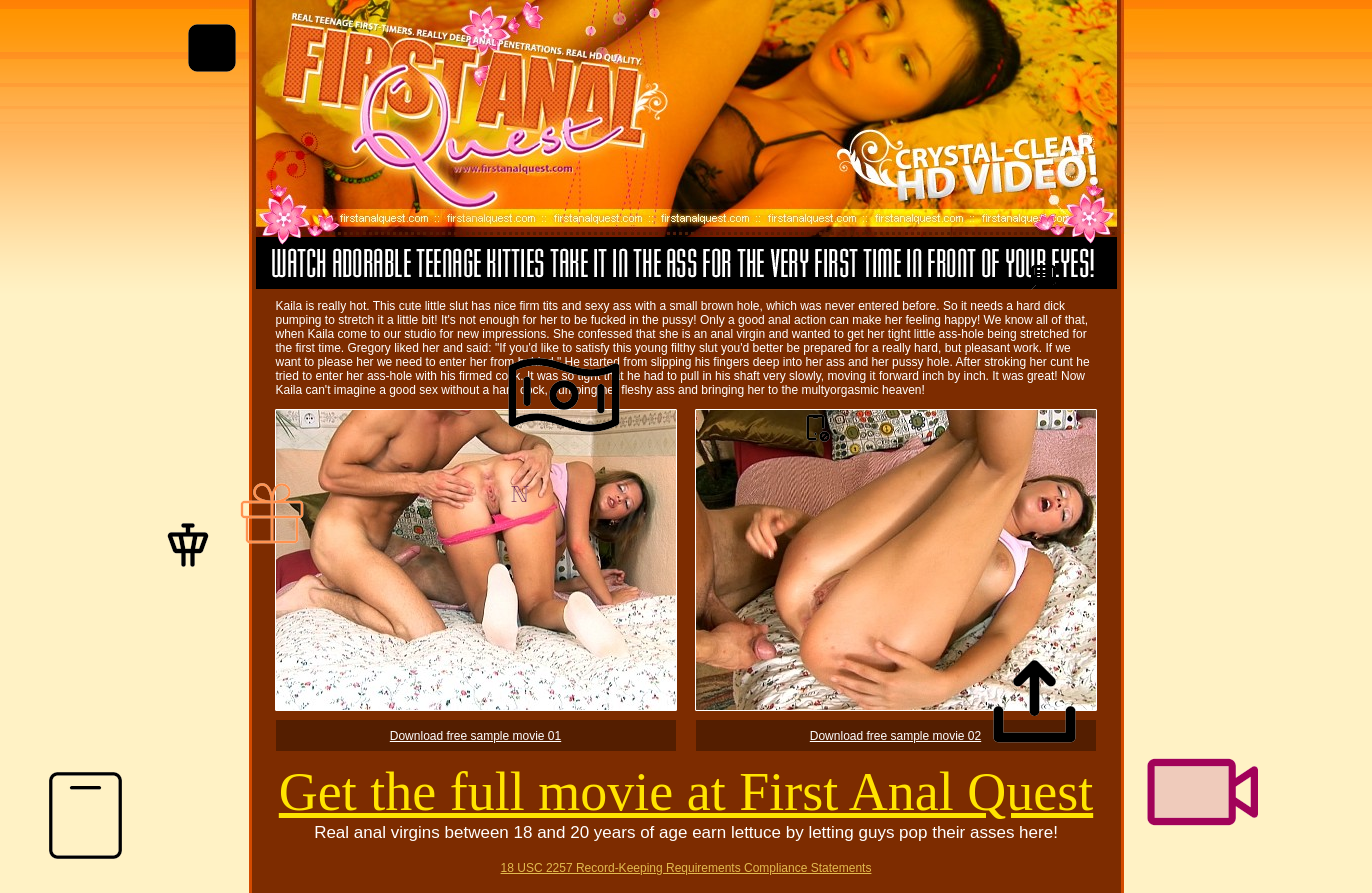 The image size is (1372, 893). What do you see at coordinates (815, 427) in the screenshot?
I see `cancel mobile device connection` at bounding box center [815, 427].